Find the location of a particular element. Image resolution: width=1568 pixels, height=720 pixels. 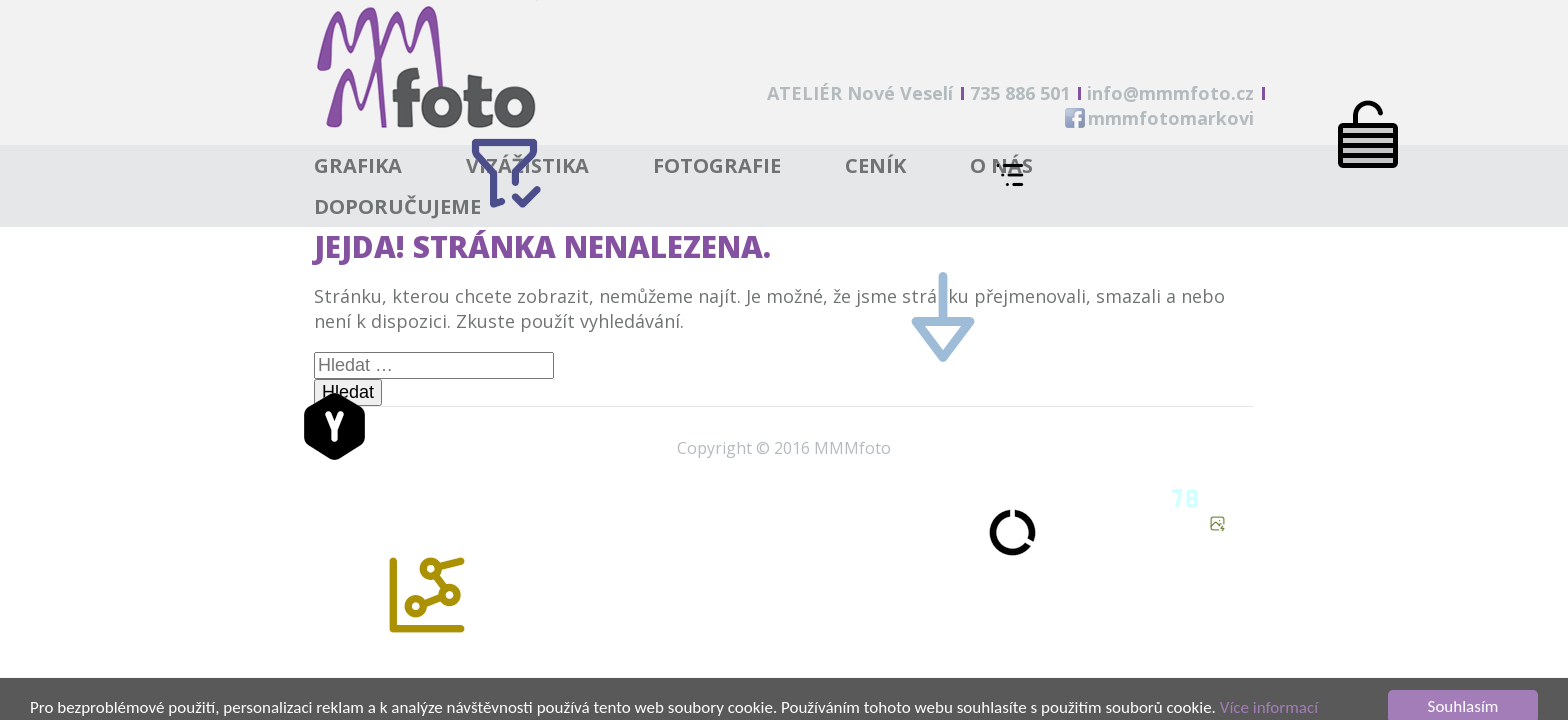

indicates digital ground connection in circuit diagrams is located at coordinates (943, 317).